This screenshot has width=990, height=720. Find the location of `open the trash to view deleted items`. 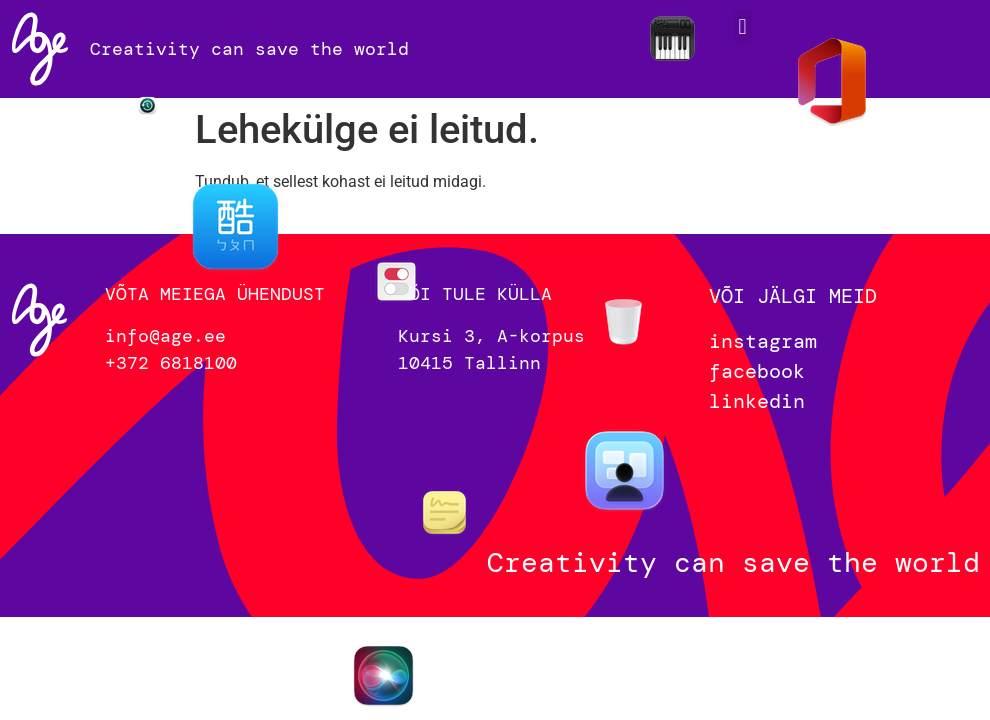

open the trash to view deleted items is located at coordinates (623, 321).